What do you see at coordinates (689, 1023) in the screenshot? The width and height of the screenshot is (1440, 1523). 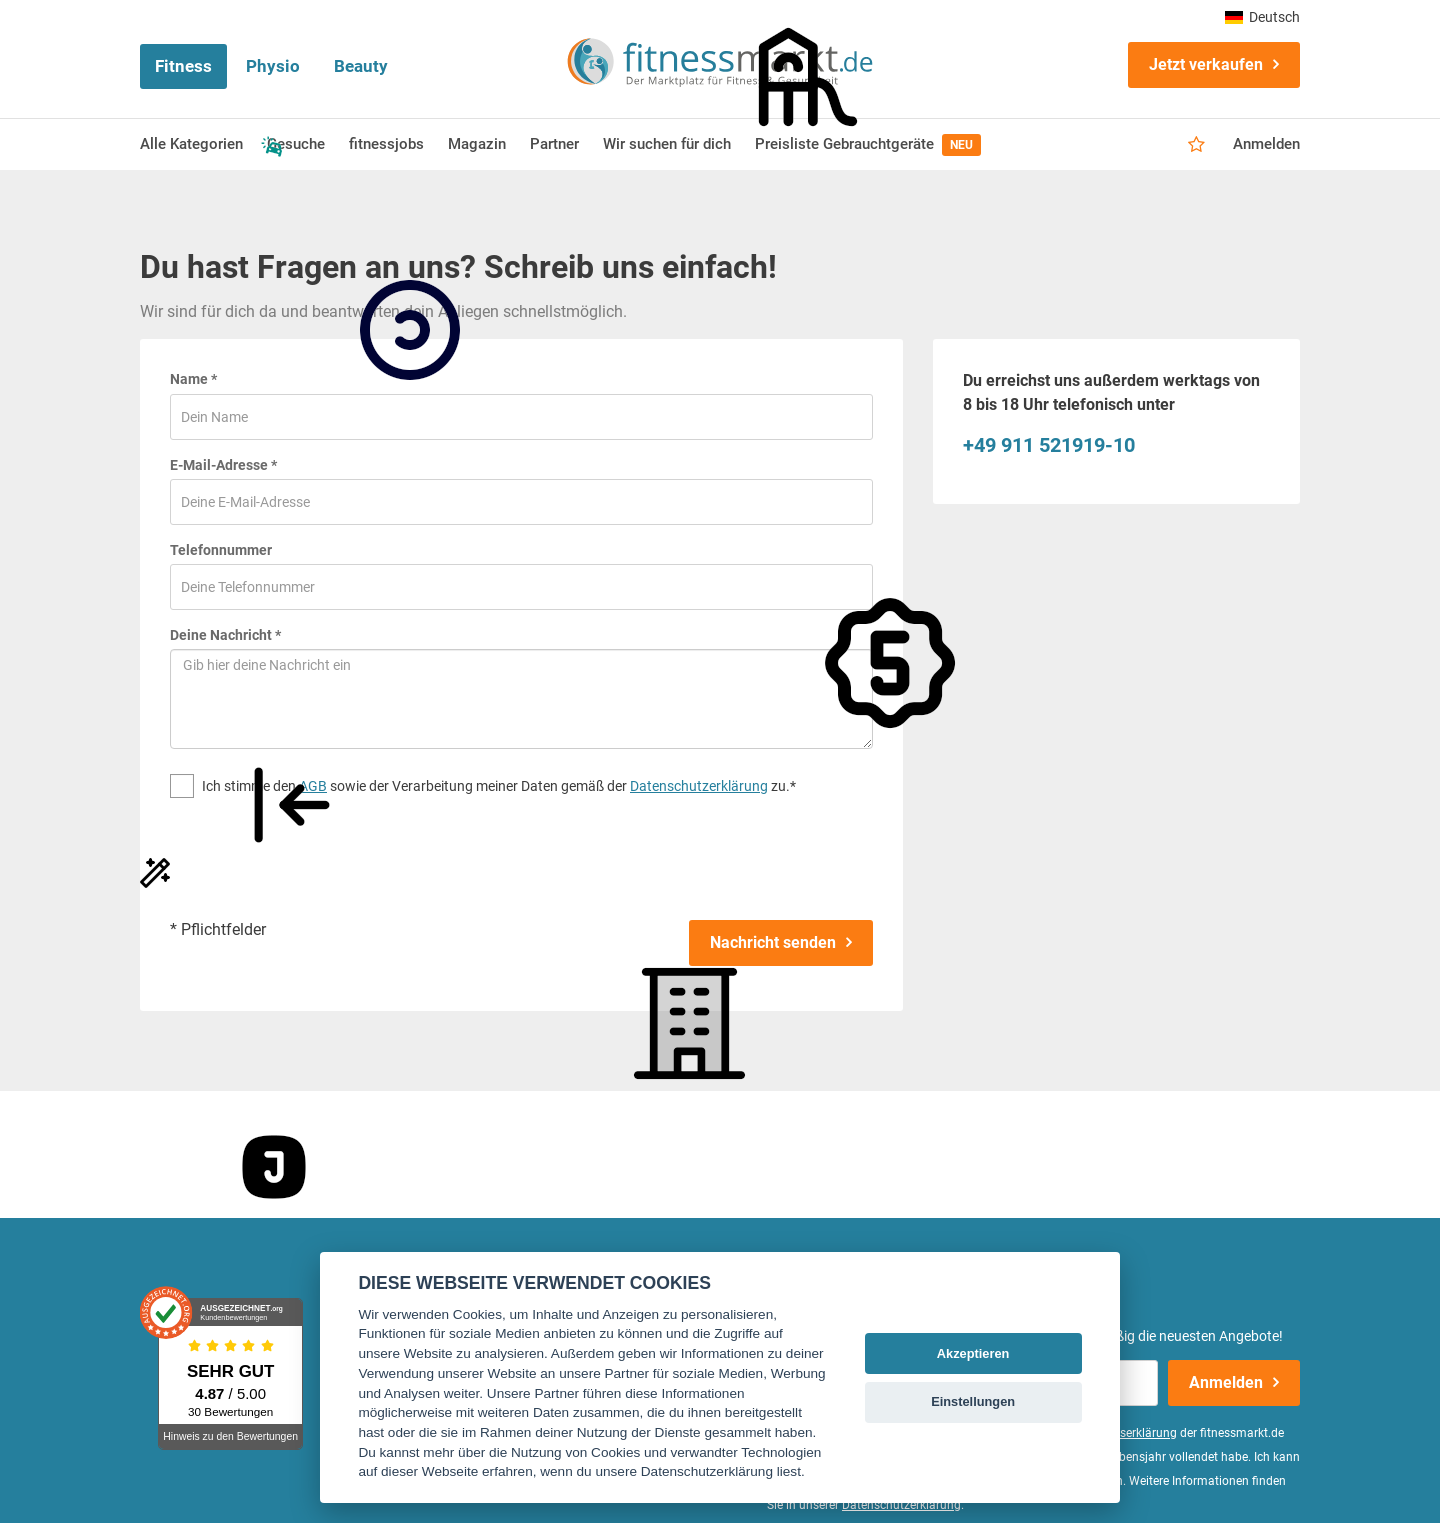 I see `view building or office location` at bounding box center [689, 1023].